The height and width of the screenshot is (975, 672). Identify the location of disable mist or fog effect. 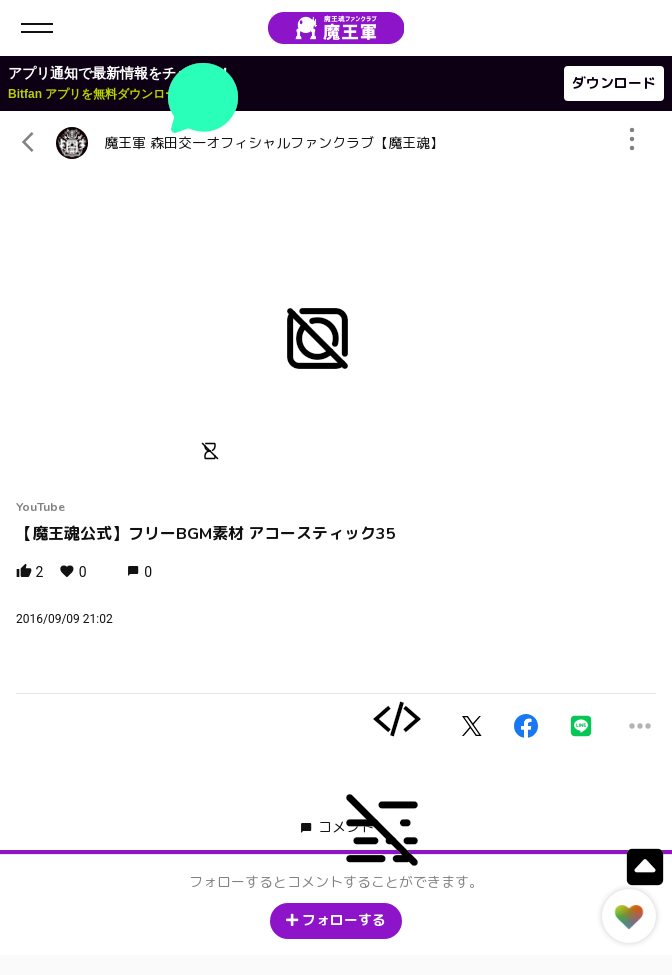
(382, 830).